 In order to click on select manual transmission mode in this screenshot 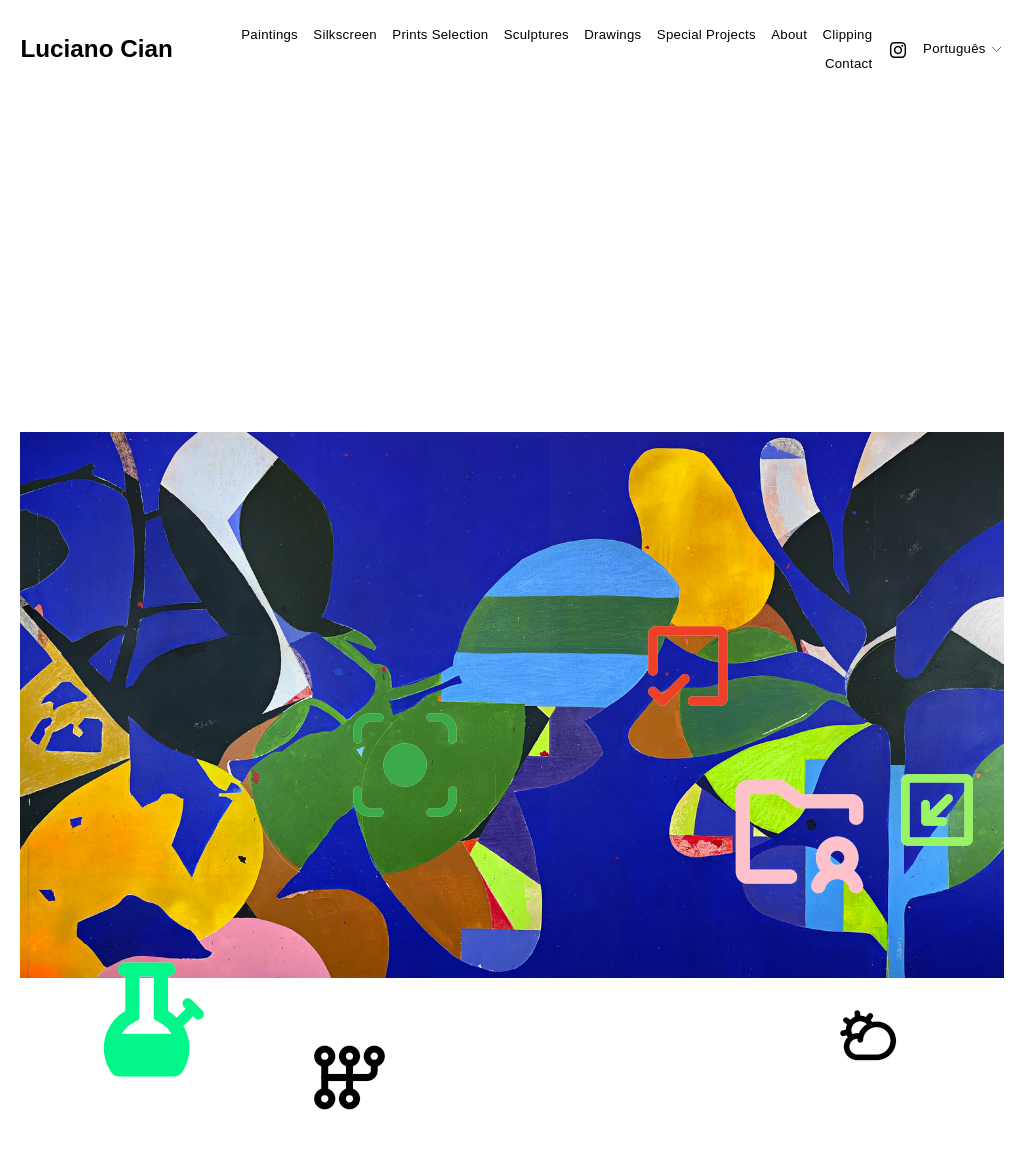, I will do `click(349, 1077)`.